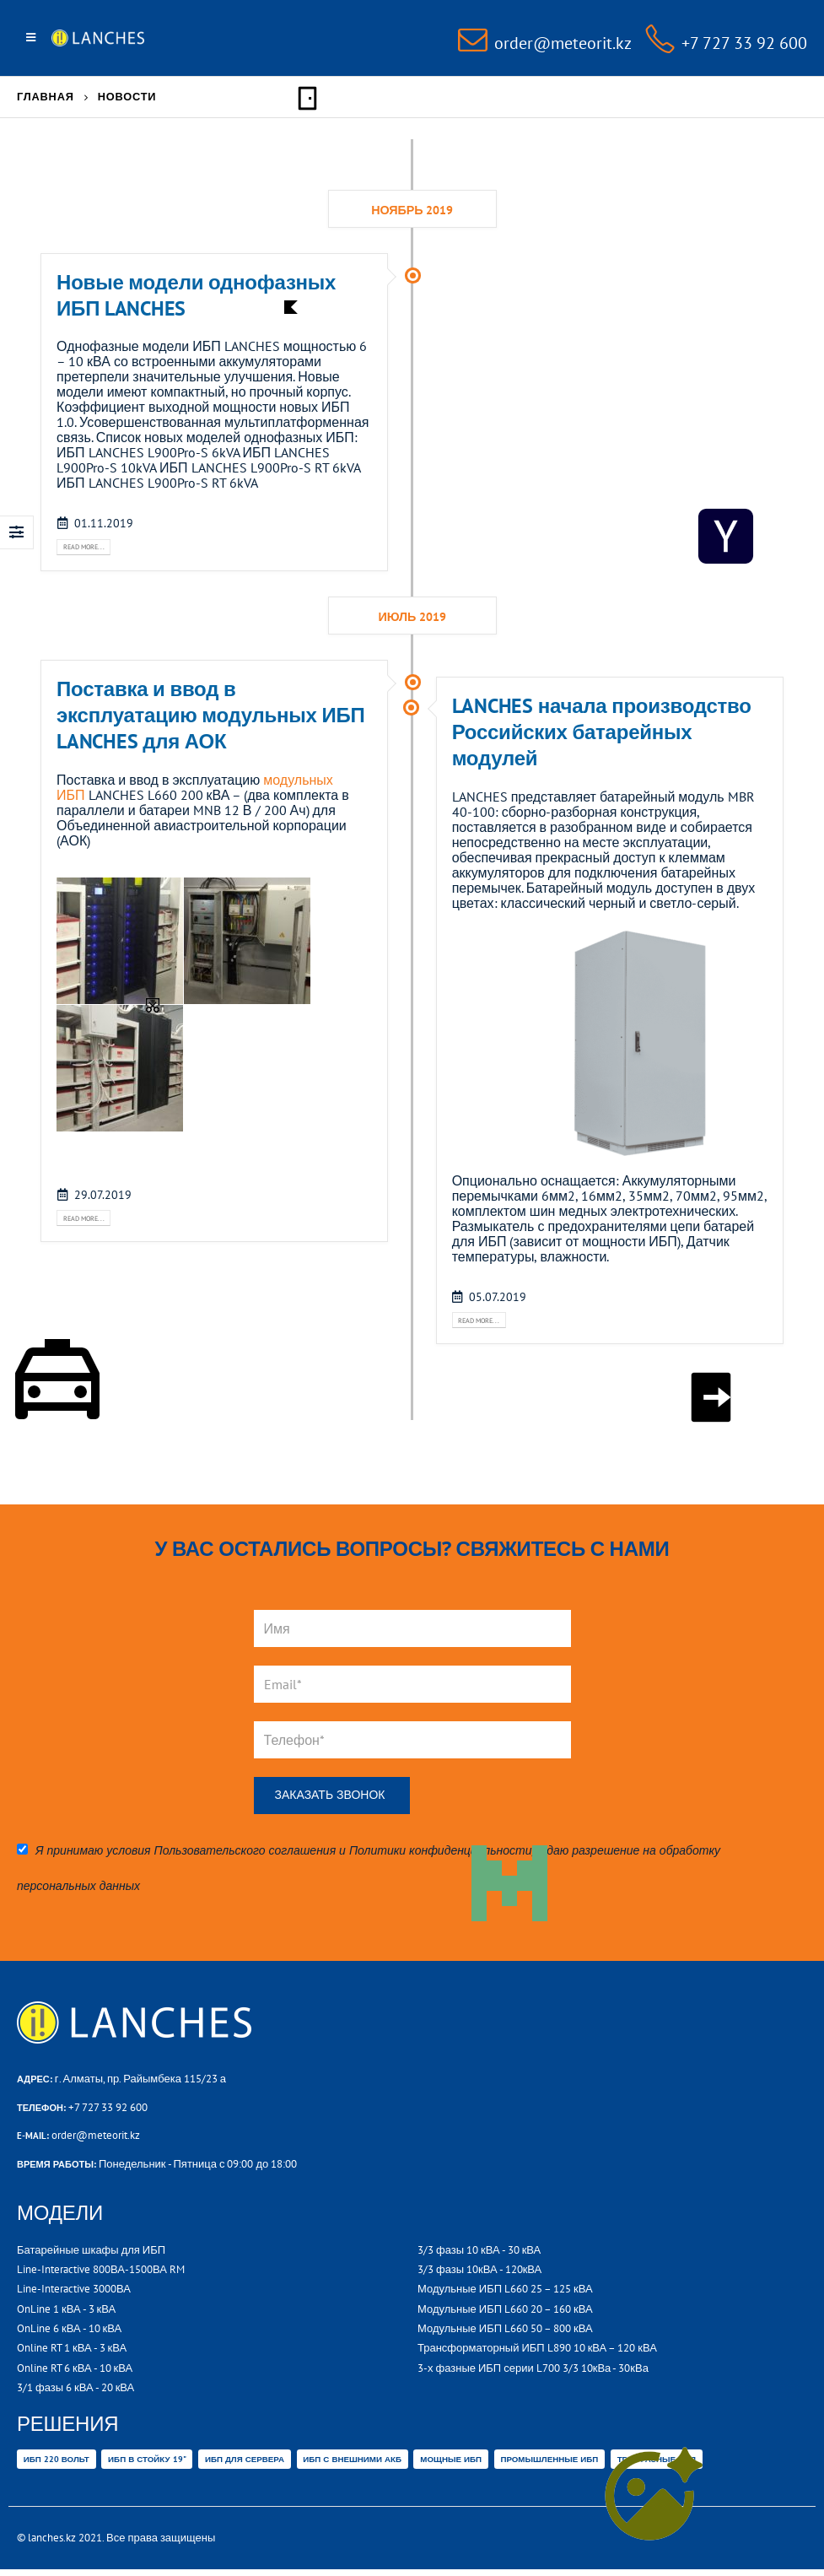 The height and width of the screenshot is (2576, 824). Describe the element at coordinates (649, 2496) in the screenshot. I see `generate ai-enhanced image` at that location.